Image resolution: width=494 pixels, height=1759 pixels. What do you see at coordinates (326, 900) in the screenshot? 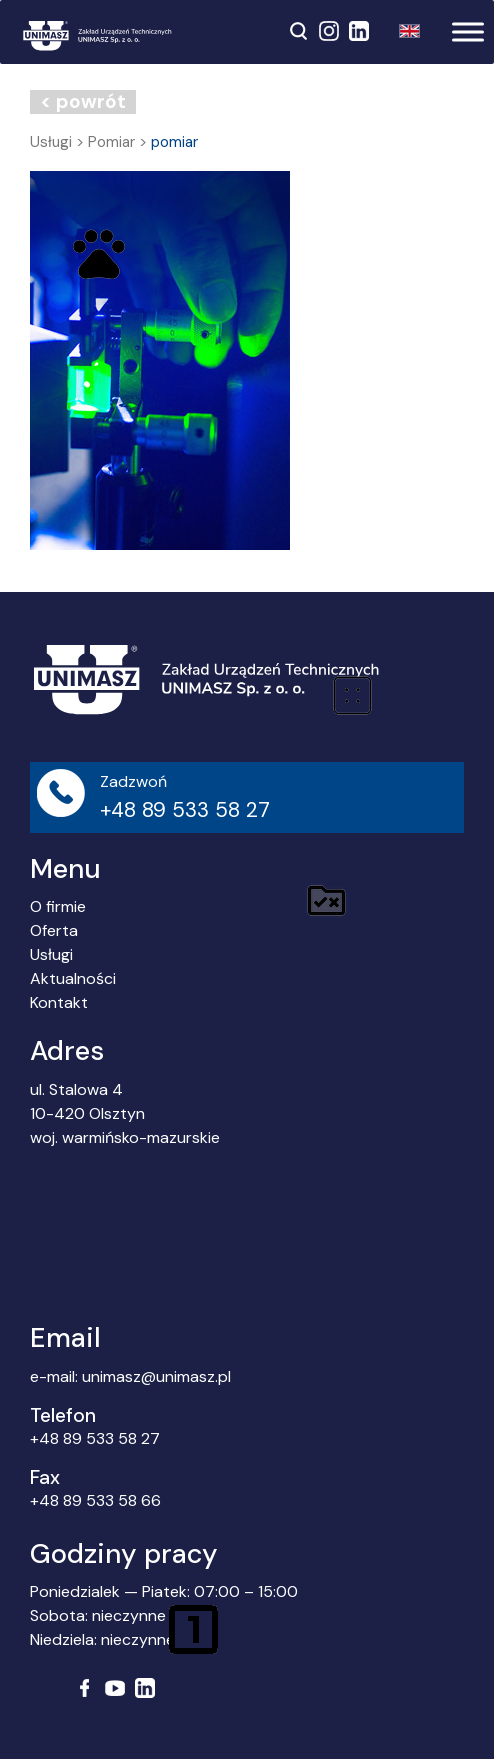
I see `access folder with validation rules` at bounding box center [326, 900].